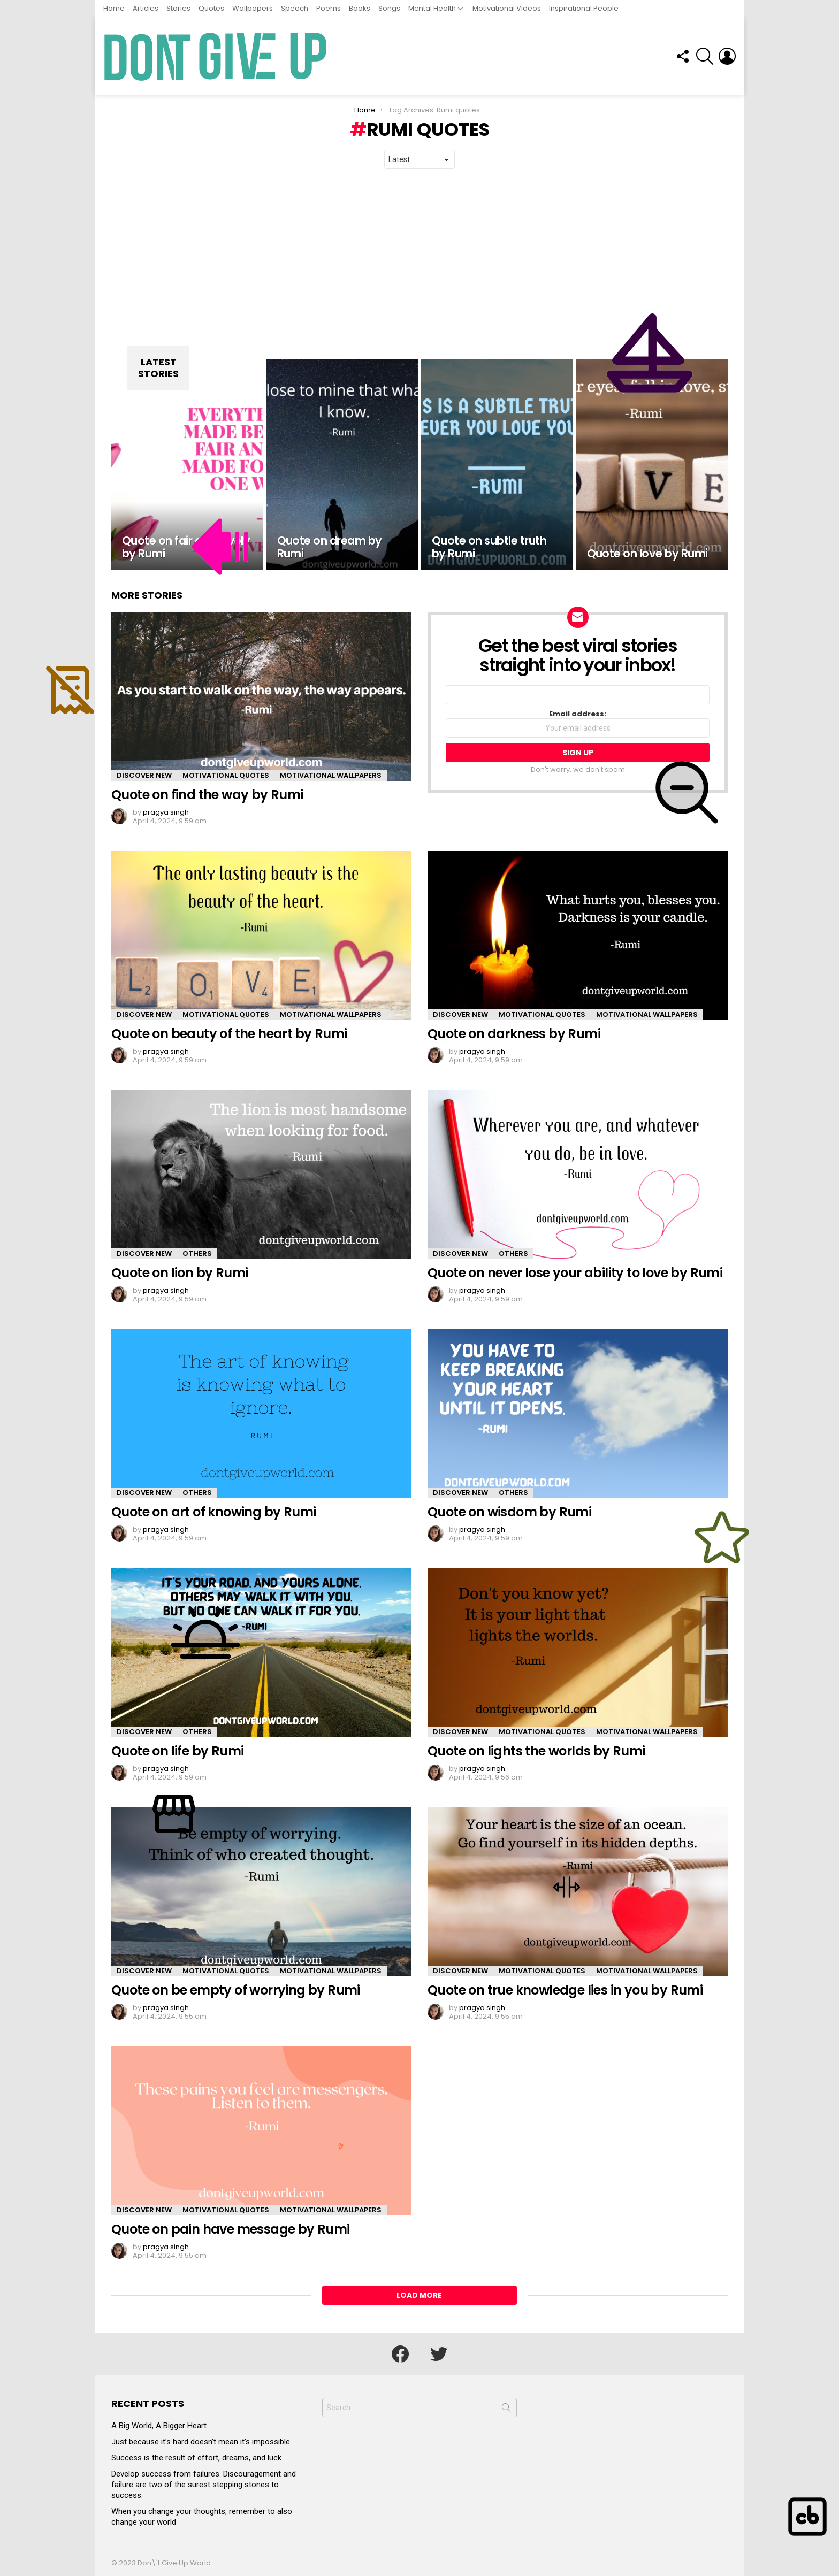 This screenshot has height=2576, width=839. What do you see at coordinates (687, 792) in the screenshot?
I see `zoom out of the current view` at bounding box center [687, 792].